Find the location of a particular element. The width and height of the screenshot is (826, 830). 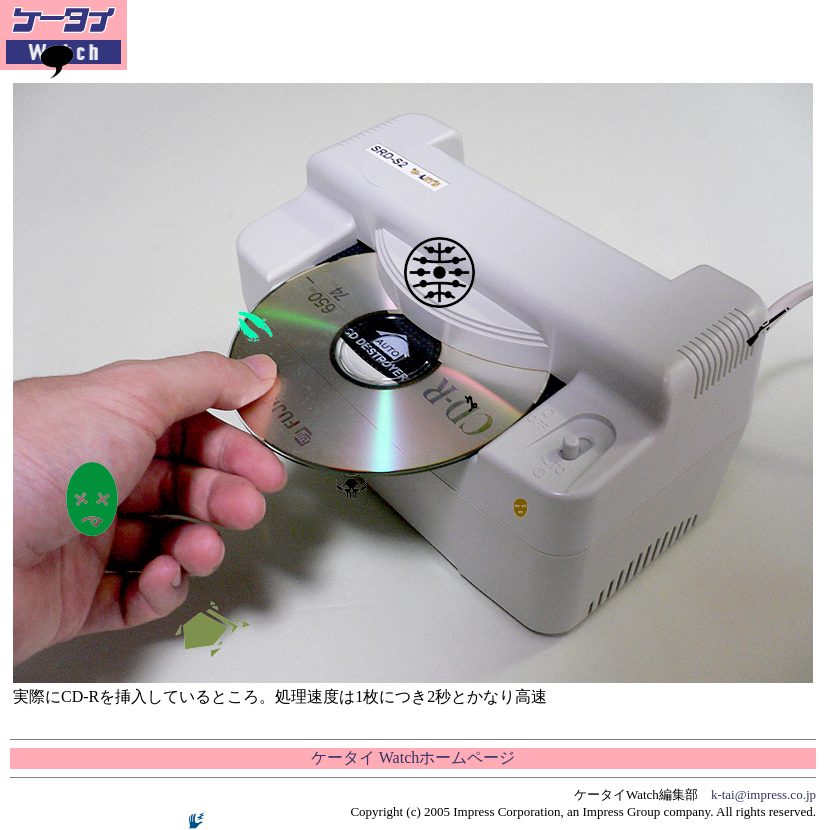

open chat or messaging feature is located at coordinates (57, 62).